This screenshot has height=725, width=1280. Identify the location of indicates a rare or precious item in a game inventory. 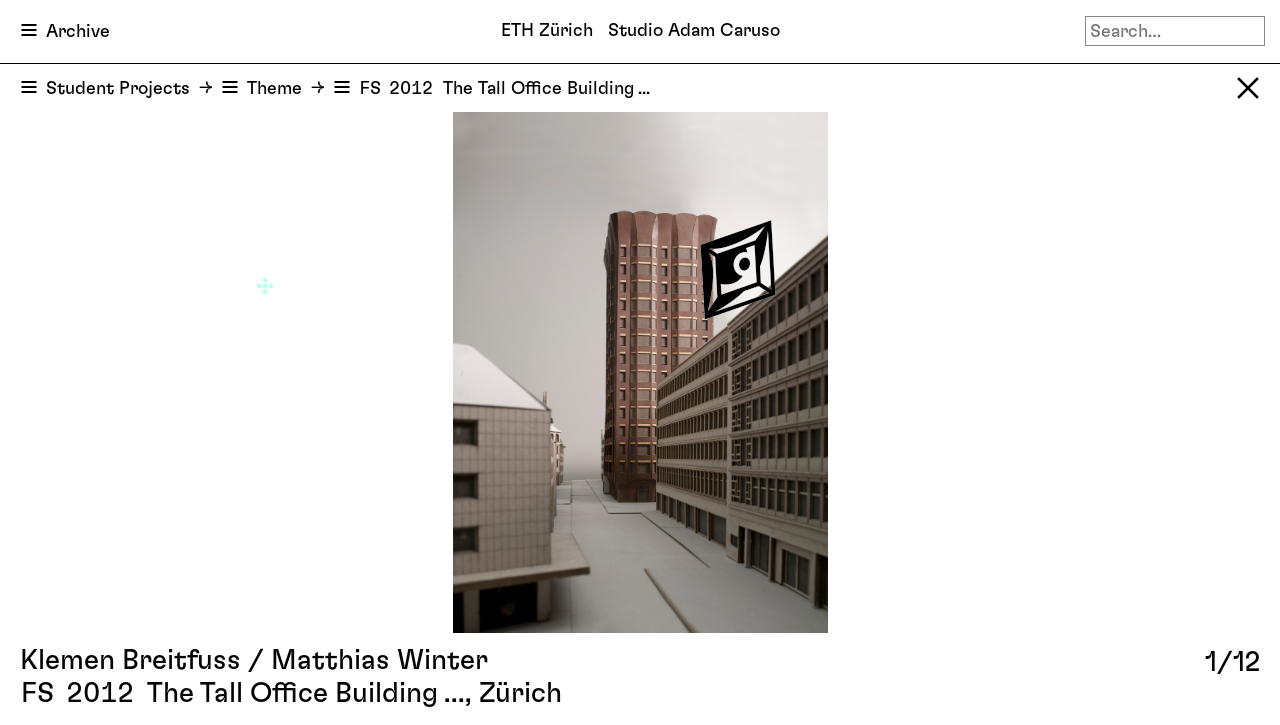
(738, 270).